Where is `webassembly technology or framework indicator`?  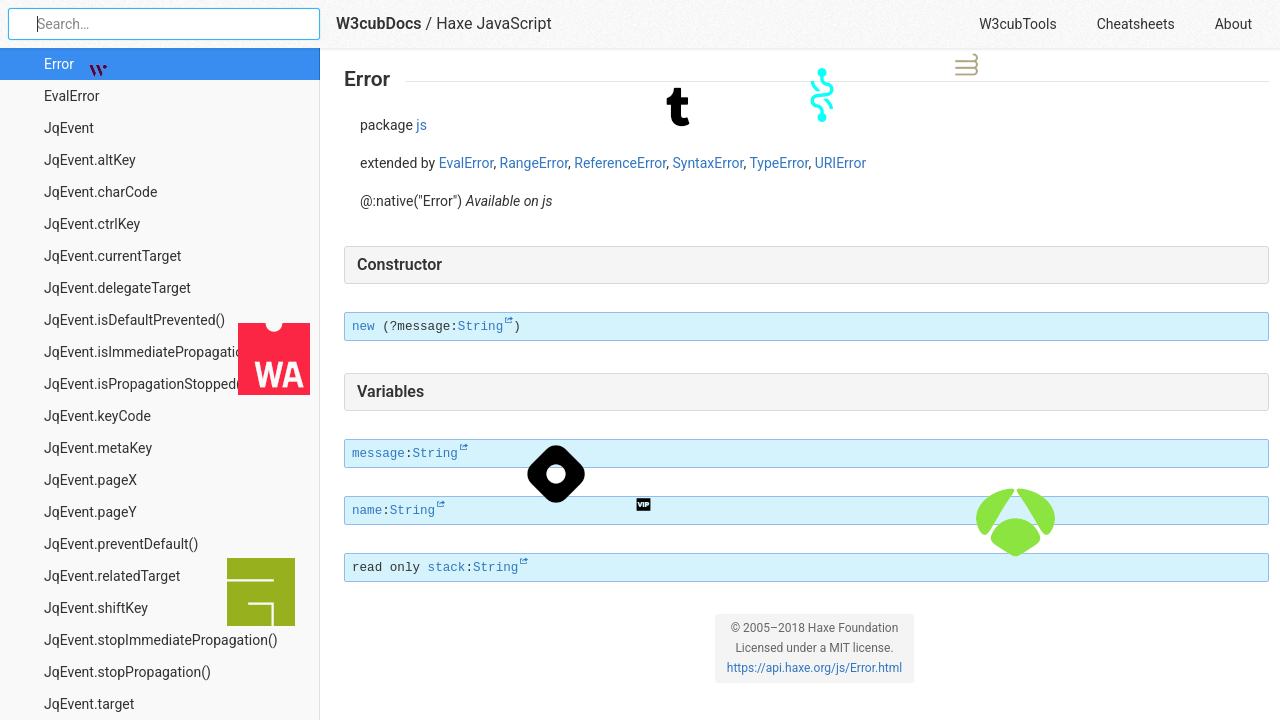
webassembly technology or framework indicator is located at coordinates (274, 359).